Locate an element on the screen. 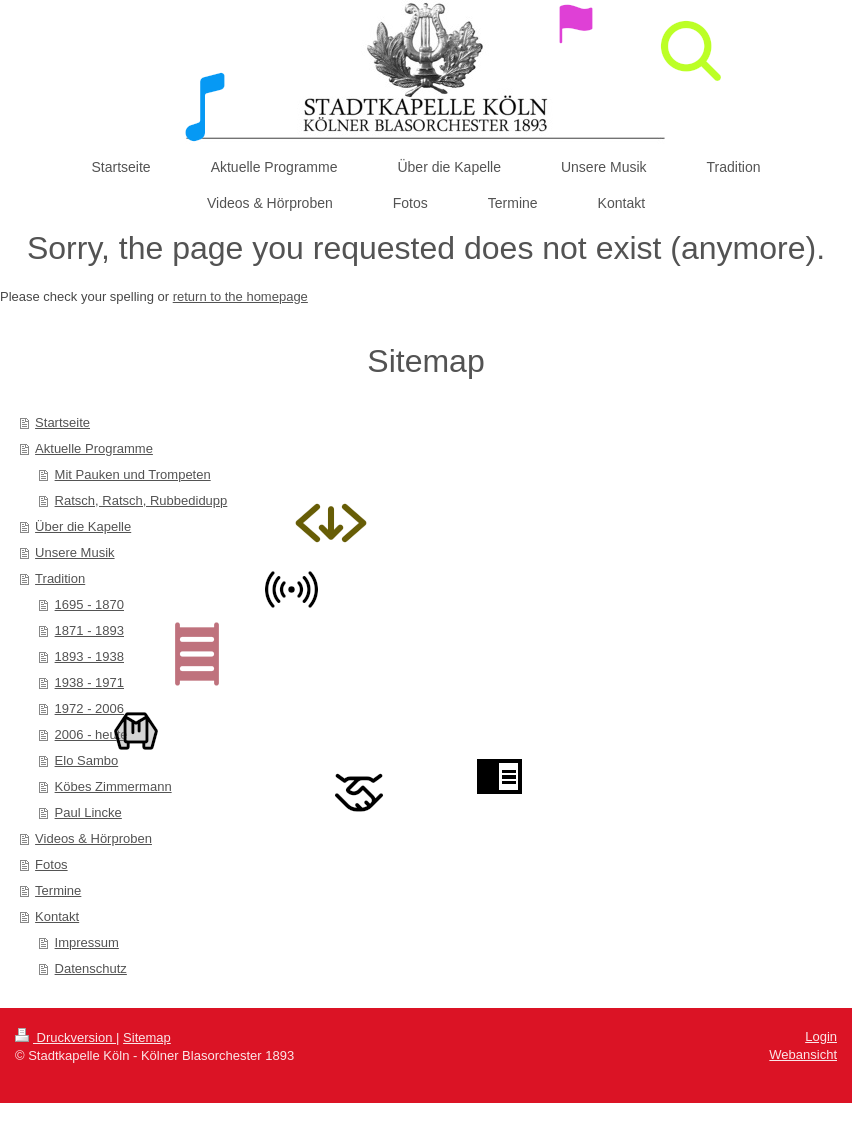  access radio or audio streaming is located at coordinates (291, 589).